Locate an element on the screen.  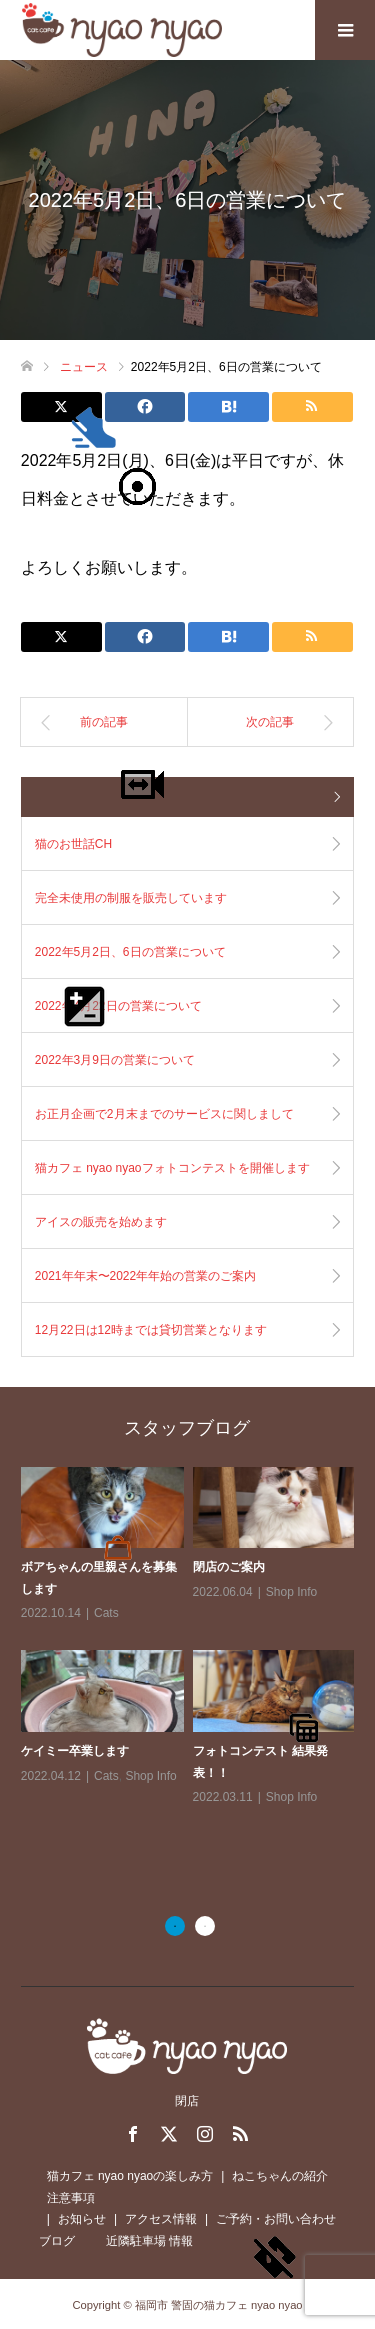
switch between front and rear camera during video recording is located at coordinates (142, 784).